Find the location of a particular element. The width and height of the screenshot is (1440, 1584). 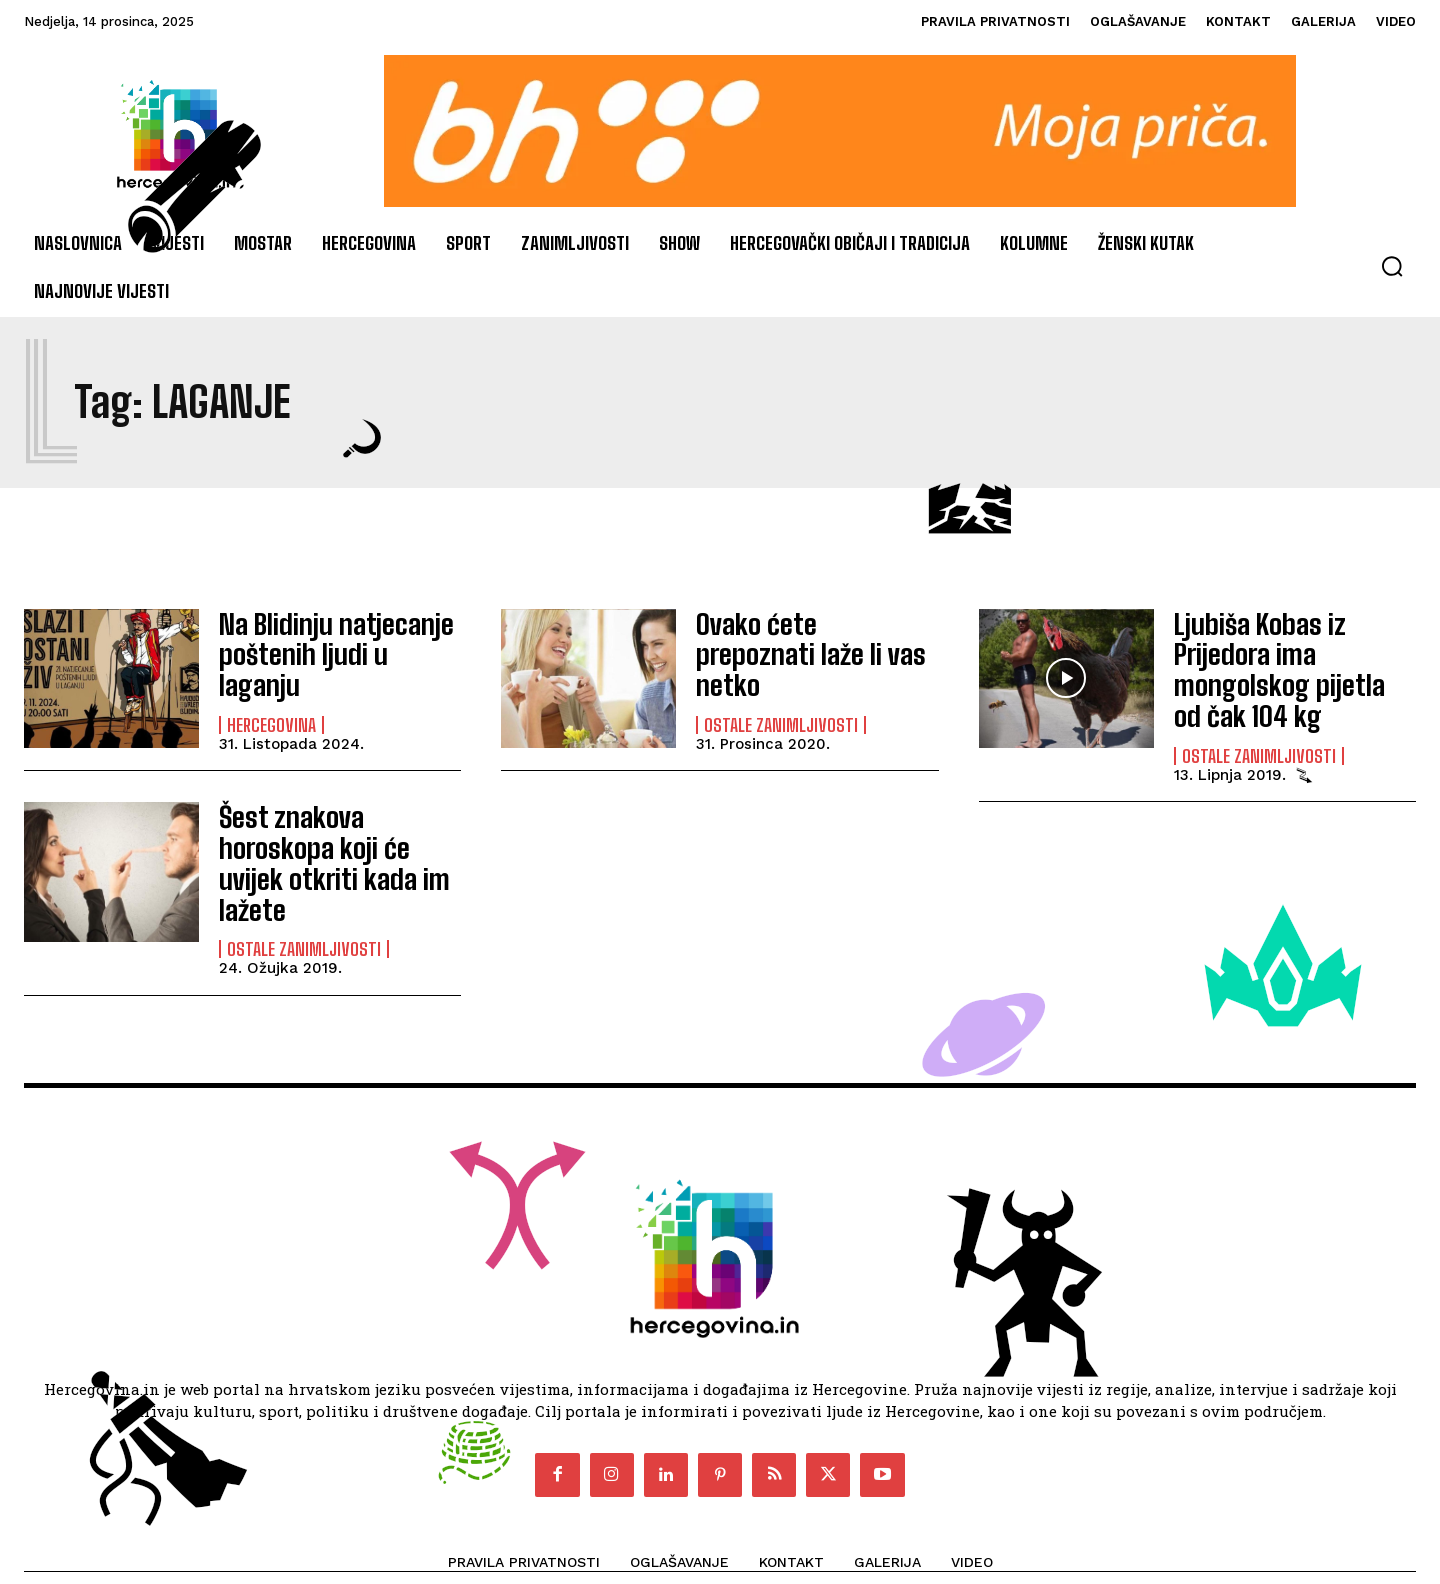

split or divide content into multiple paths is located at coordinates (517, 1205).